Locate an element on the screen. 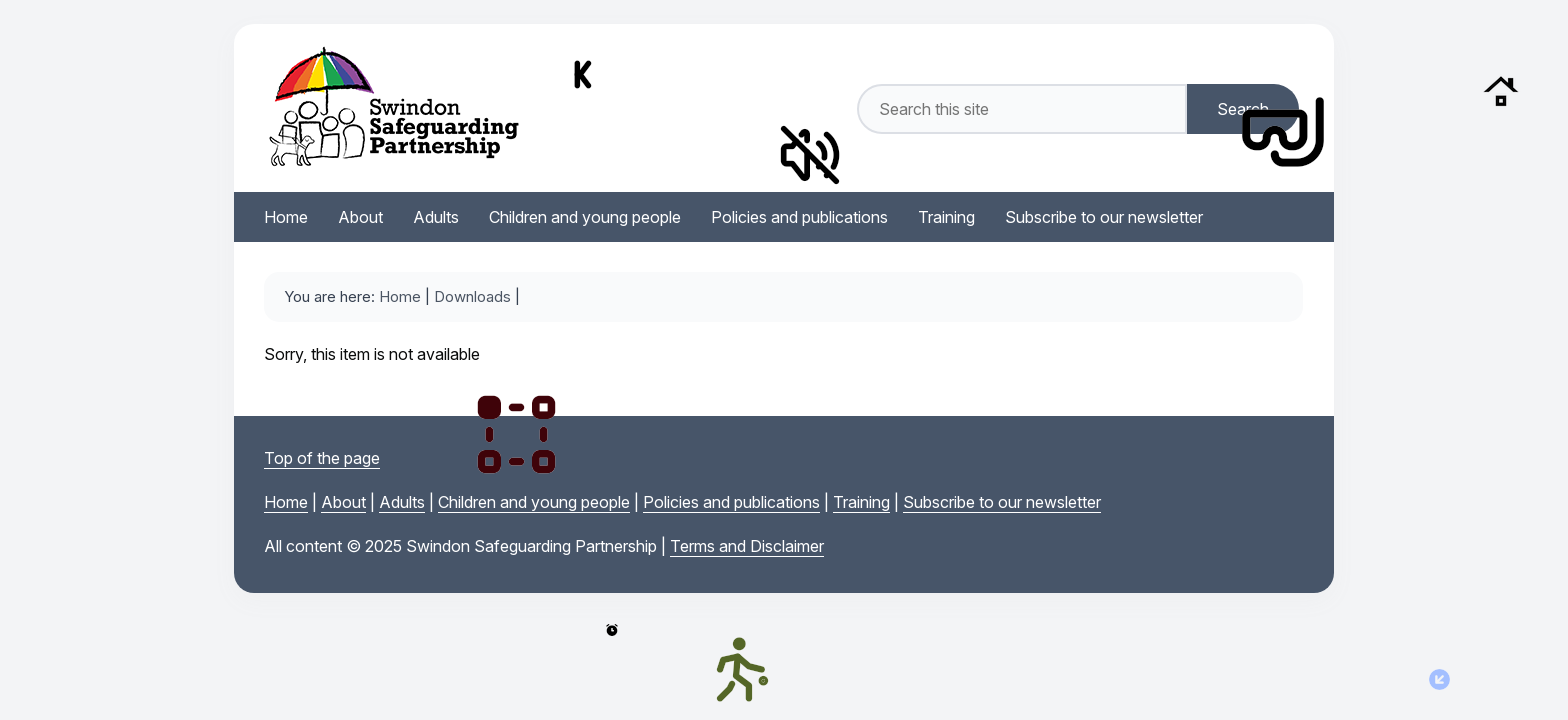 The image size is (1568, 720). access scuba diving or snorkeling activities is located at coordinates (1283, 134).